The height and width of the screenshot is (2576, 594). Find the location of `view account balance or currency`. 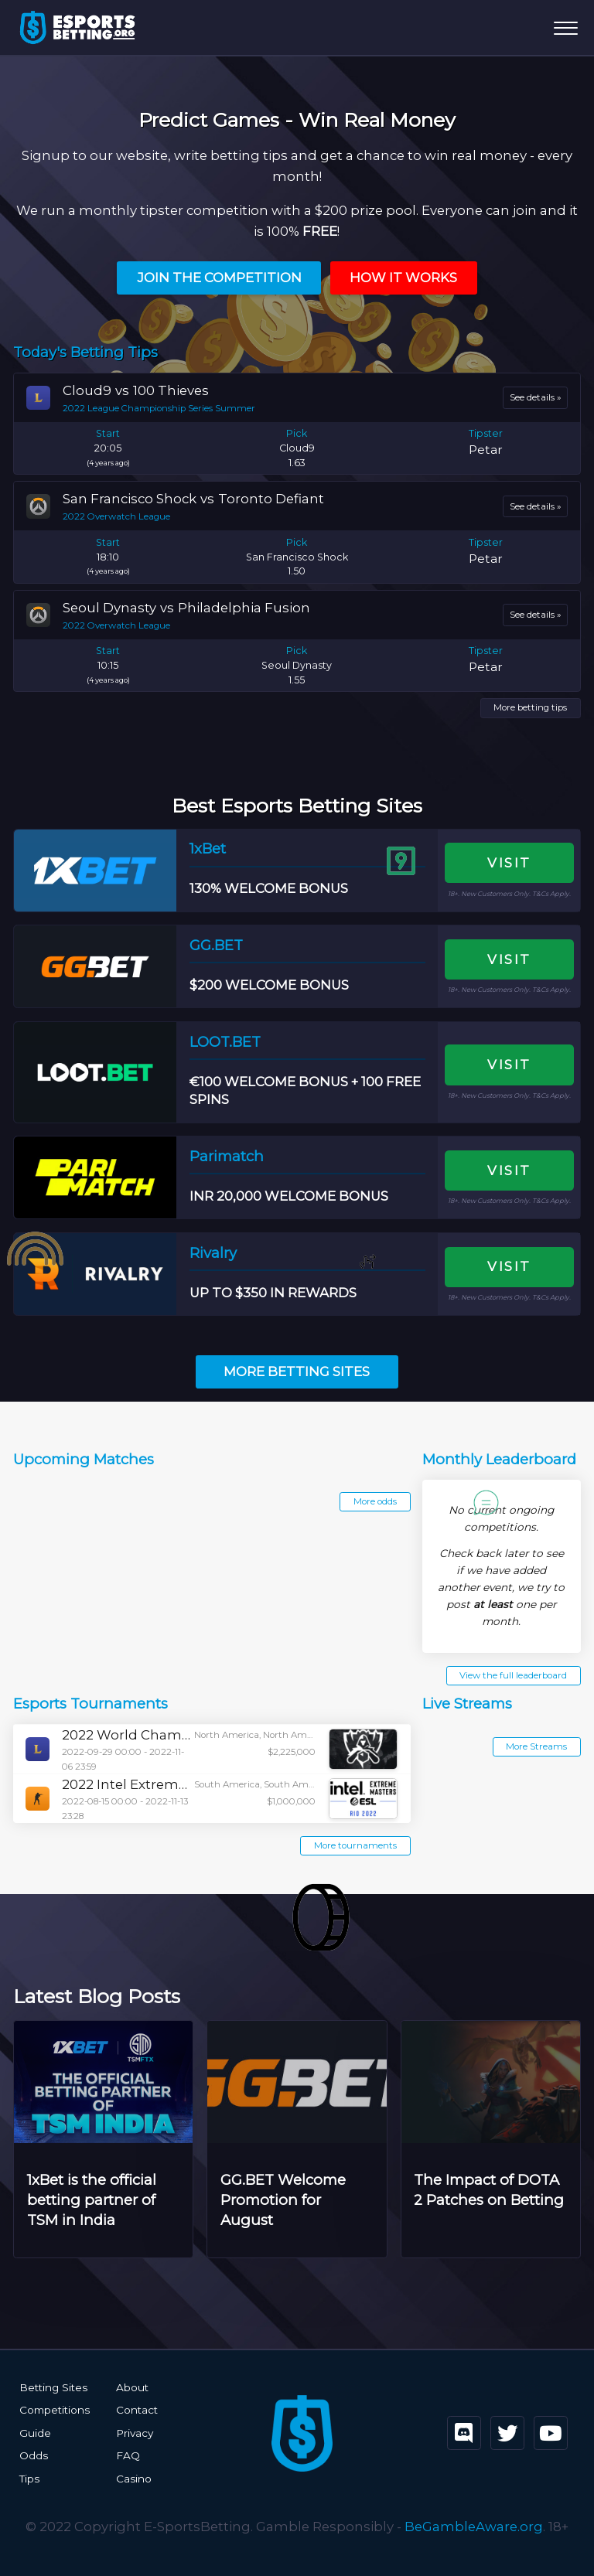

view account balance or currency is located at coordinates (321, 1917).